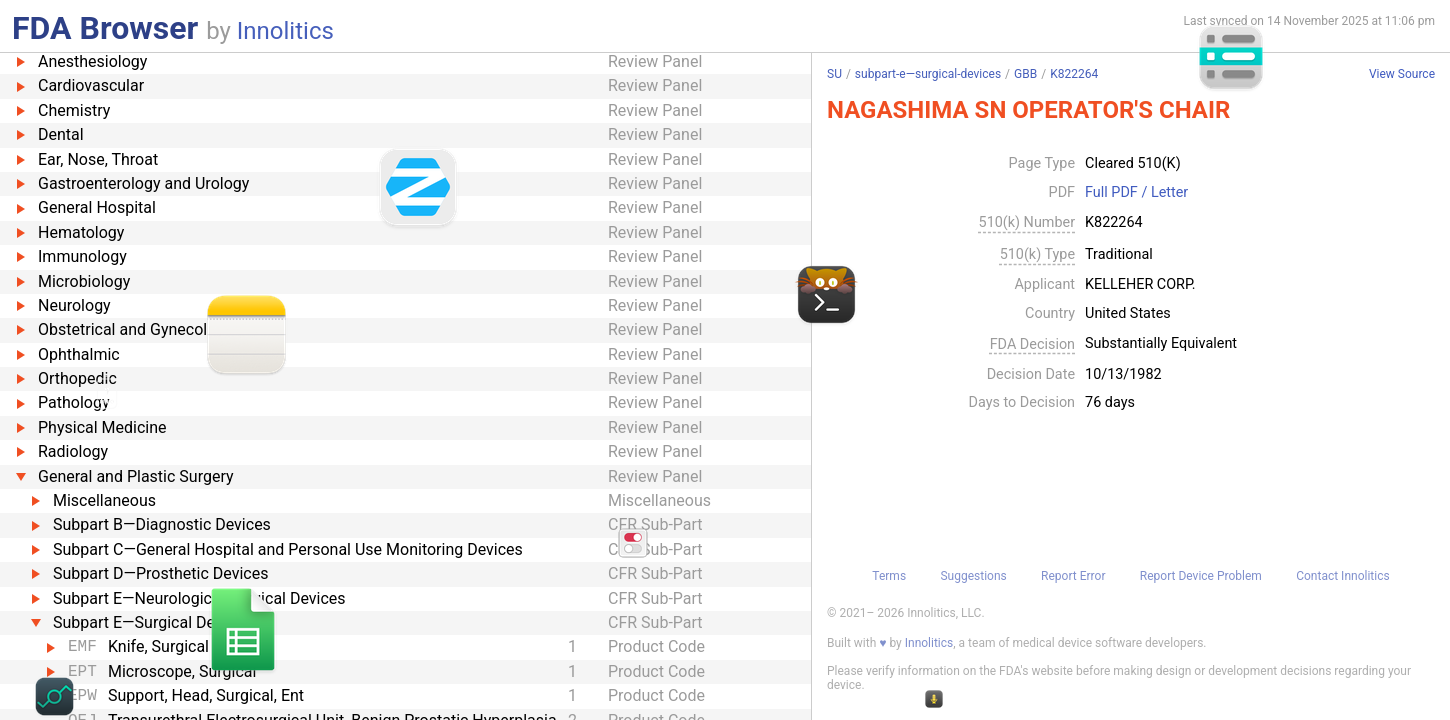 The image size is (1450, 720). I want to click on open unity tweak tool settings, so click(633, 543).